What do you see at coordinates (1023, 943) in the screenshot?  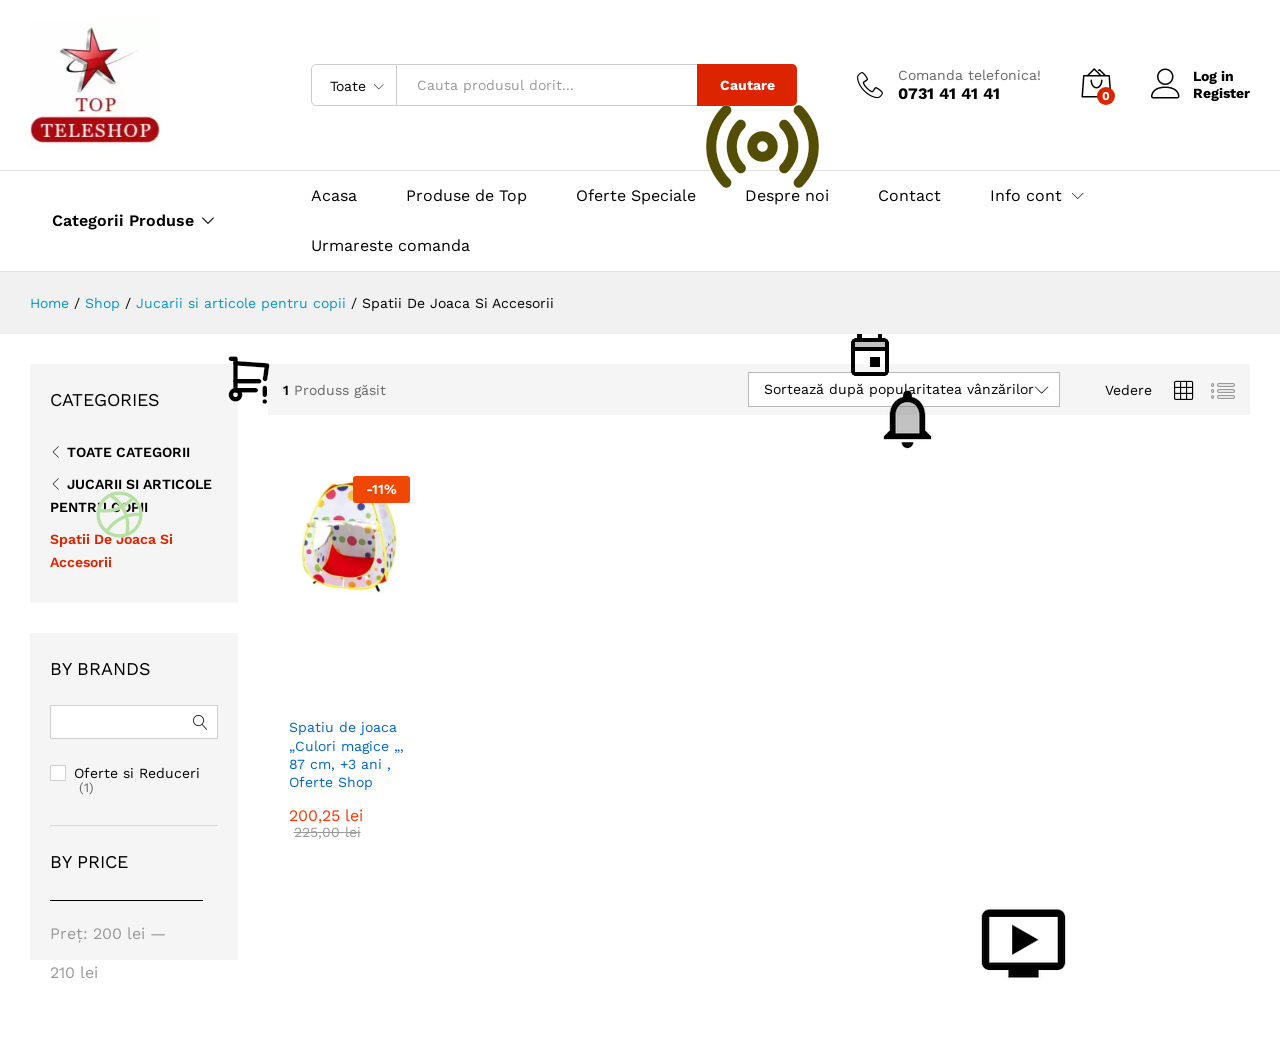 I see `access on-demand video content` at bounding box center [1023, 943].